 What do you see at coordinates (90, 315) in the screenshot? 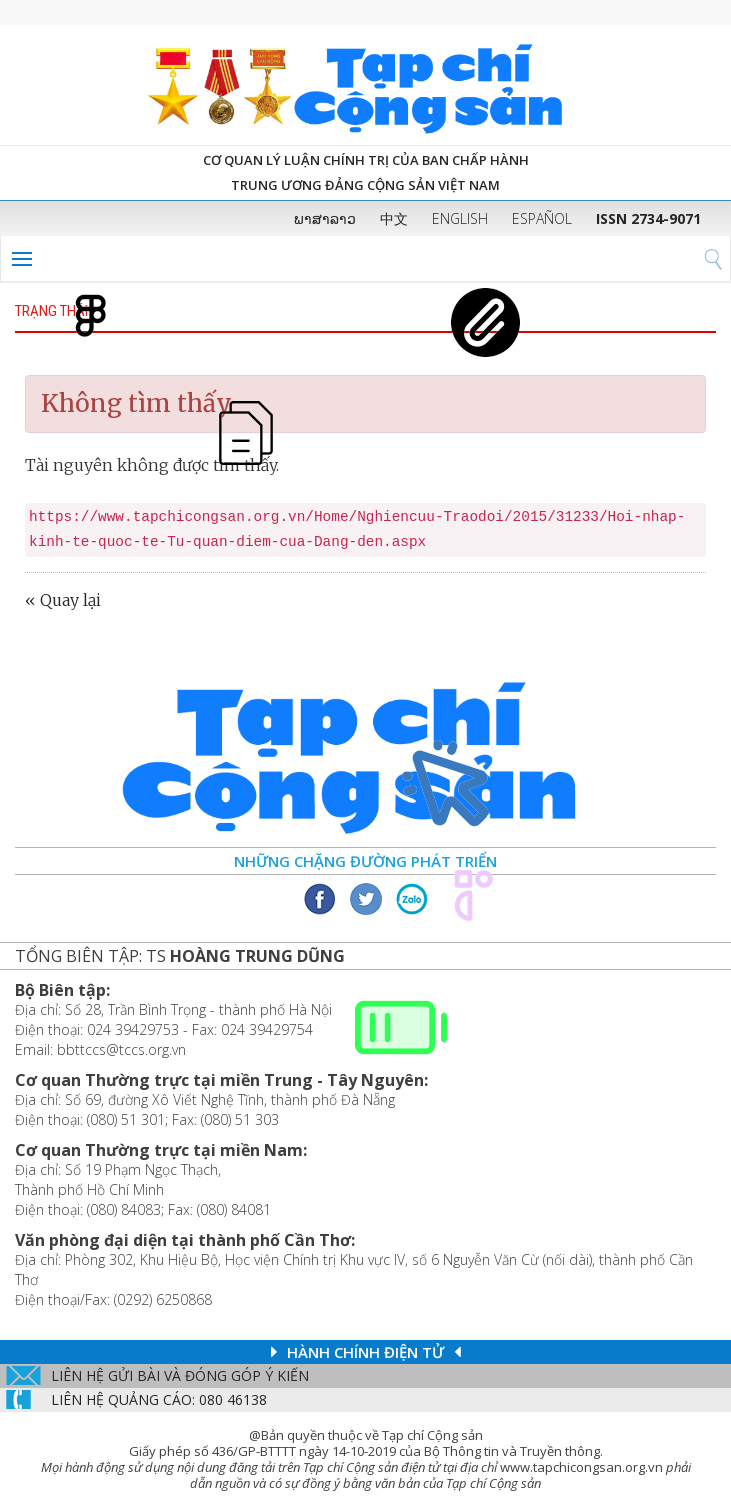
I see `open figma design file` at bounding box center [90, 315].